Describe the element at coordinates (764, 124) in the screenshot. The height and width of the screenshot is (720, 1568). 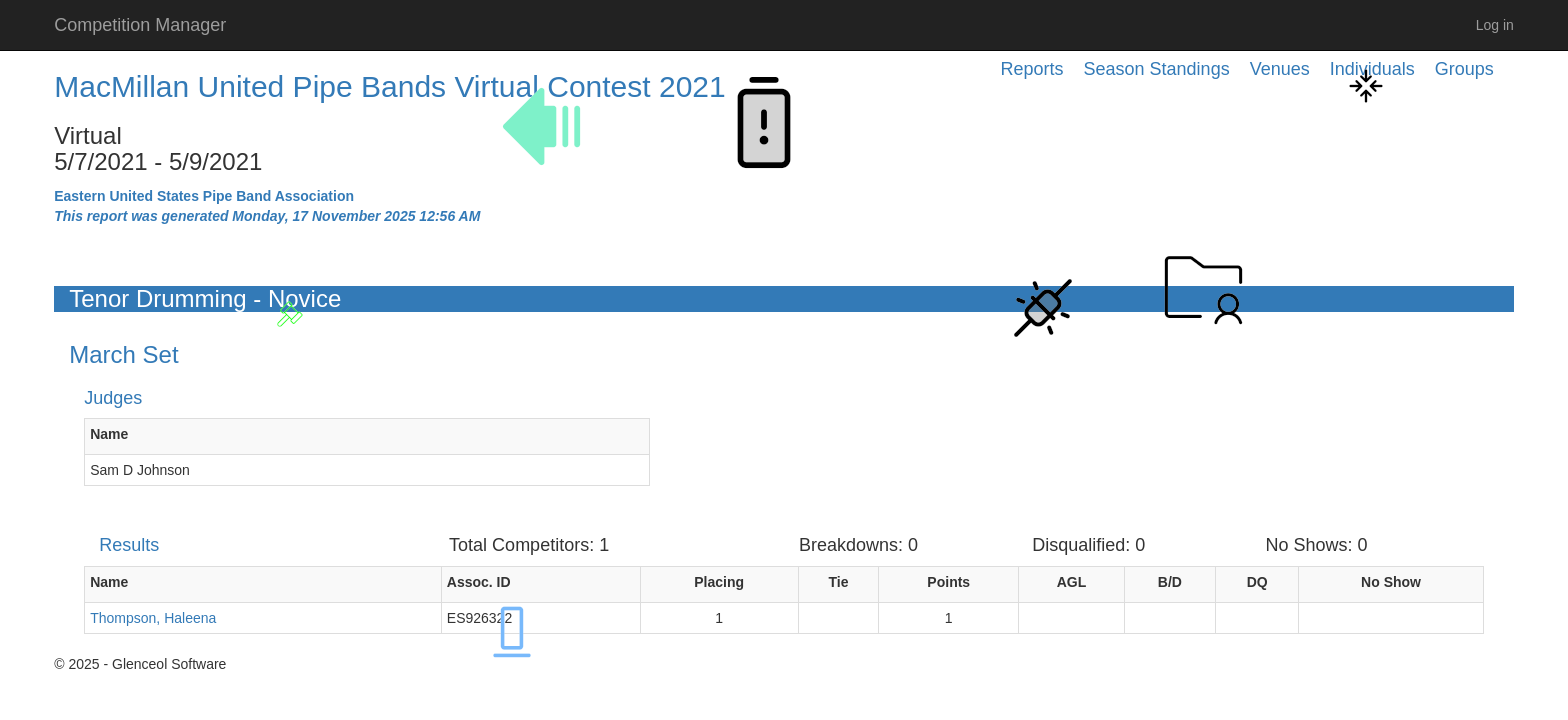
I see `indicates low battery warning` at that location.